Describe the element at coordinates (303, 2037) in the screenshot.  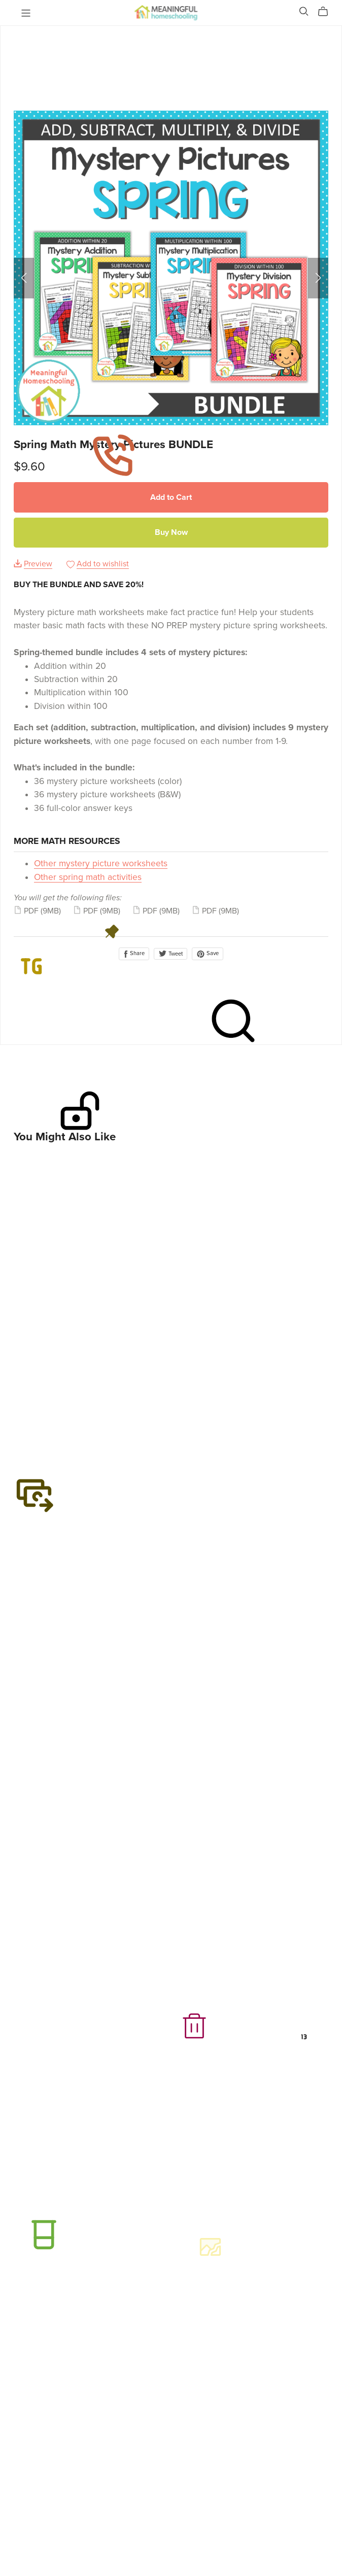
I see `indicates 13 unread notifications or items` at that location.